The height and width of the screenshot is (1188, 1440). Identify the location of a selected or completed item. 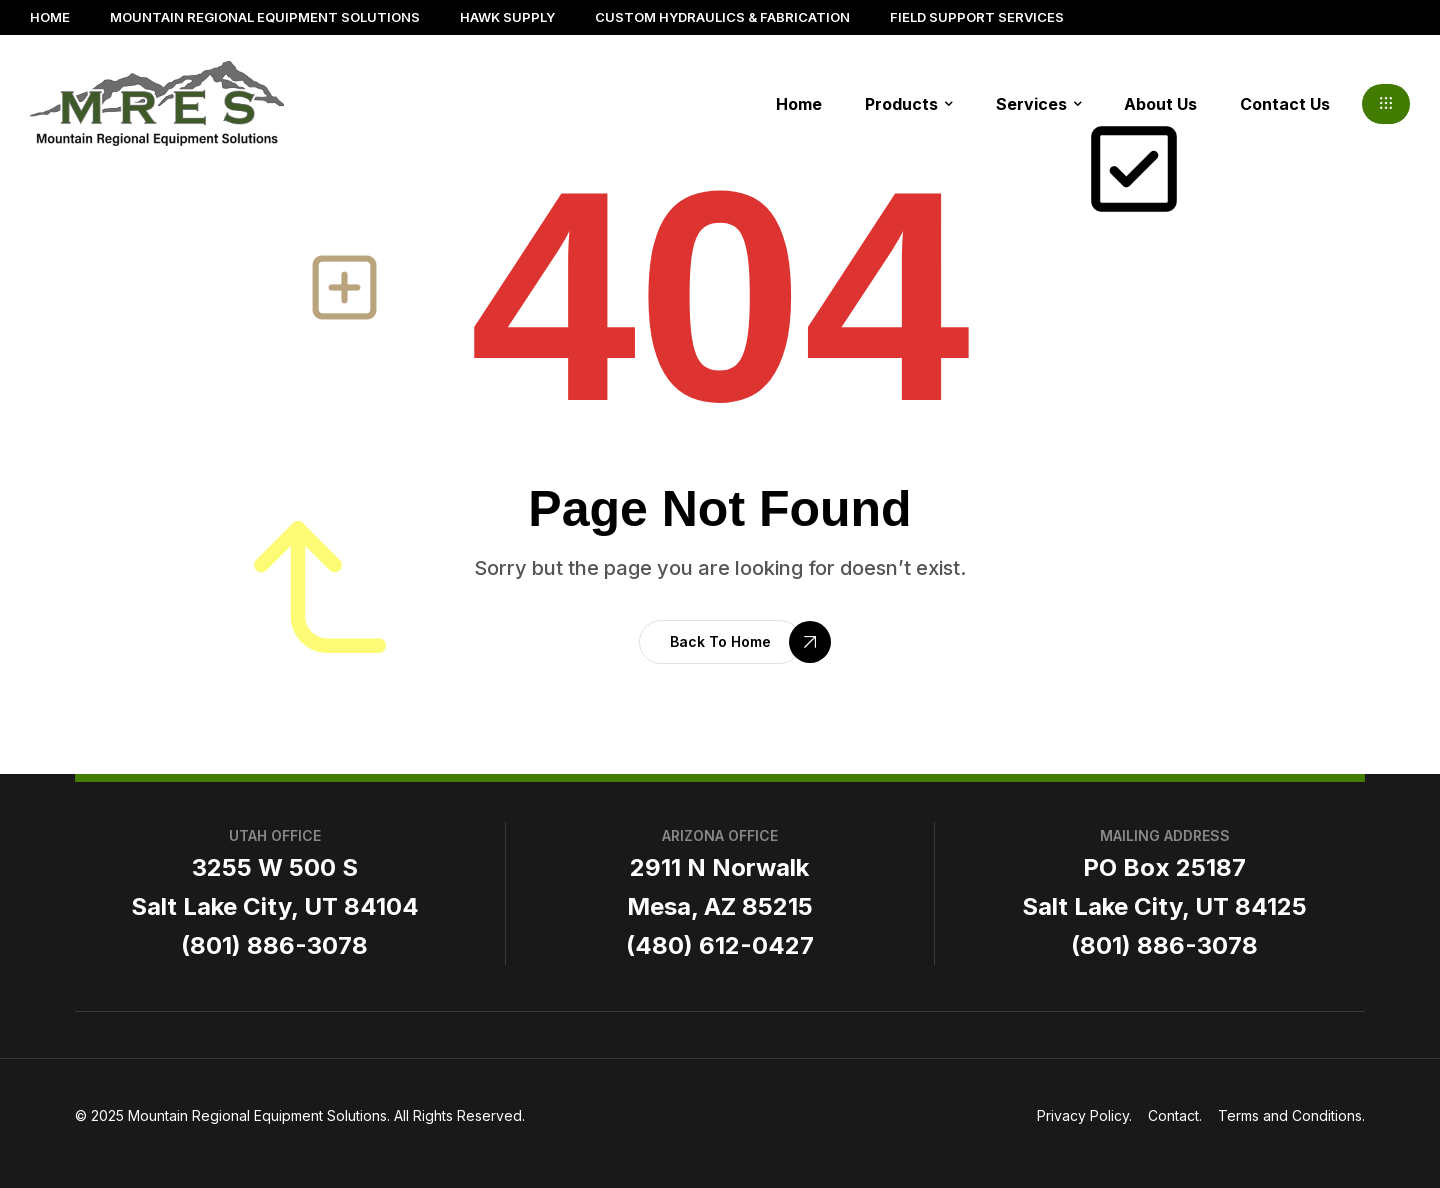
(1134, 169).